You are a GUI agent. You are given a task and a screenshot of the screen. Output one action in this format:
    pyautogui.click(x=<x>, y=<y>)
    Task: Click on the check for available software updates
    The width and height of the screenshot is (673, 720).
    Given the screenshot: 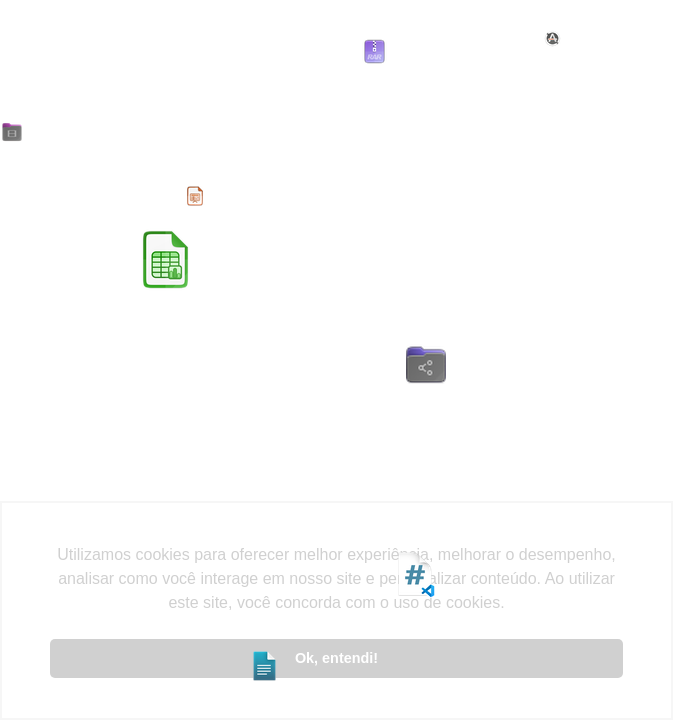 What is the action you would take?
    pyautogui.click(x=552, y=38)
    